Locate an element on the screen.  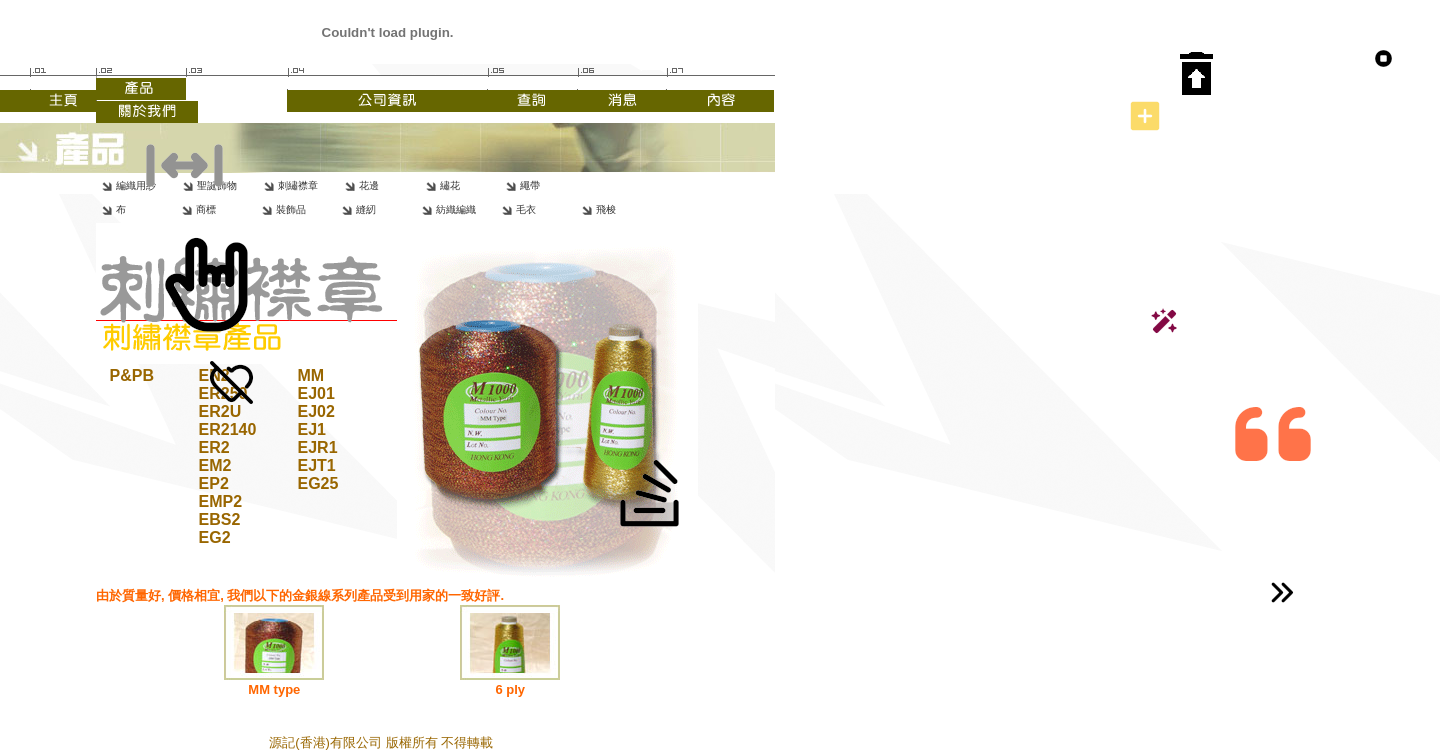
skip forward or advance to the next item is located at coordinates (1281, 592).